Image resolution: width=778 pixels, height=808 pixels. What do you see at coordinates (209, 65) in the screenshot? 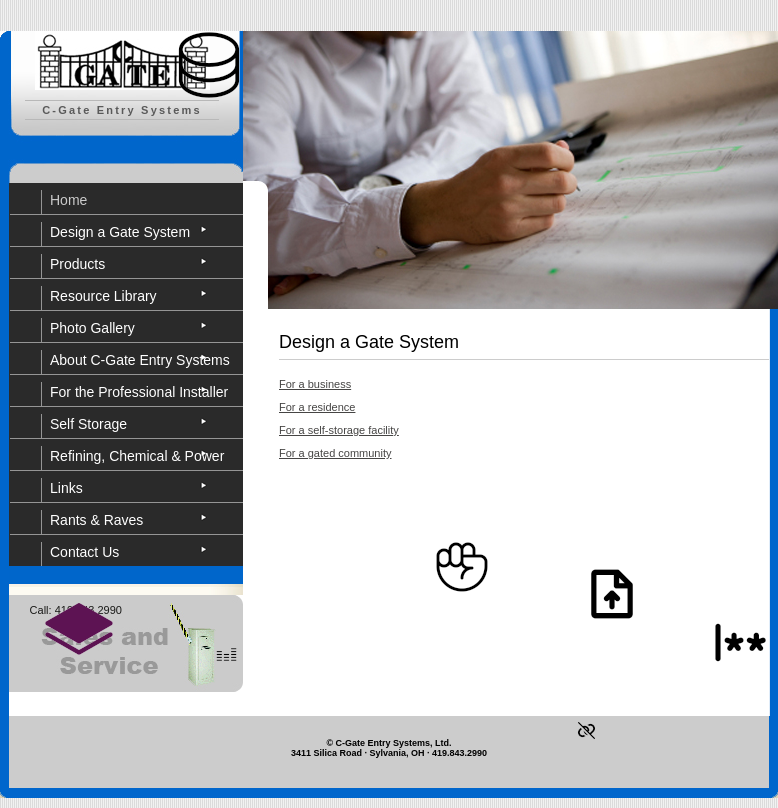
I see `access database or data storage` at bounding box center [209, 65].